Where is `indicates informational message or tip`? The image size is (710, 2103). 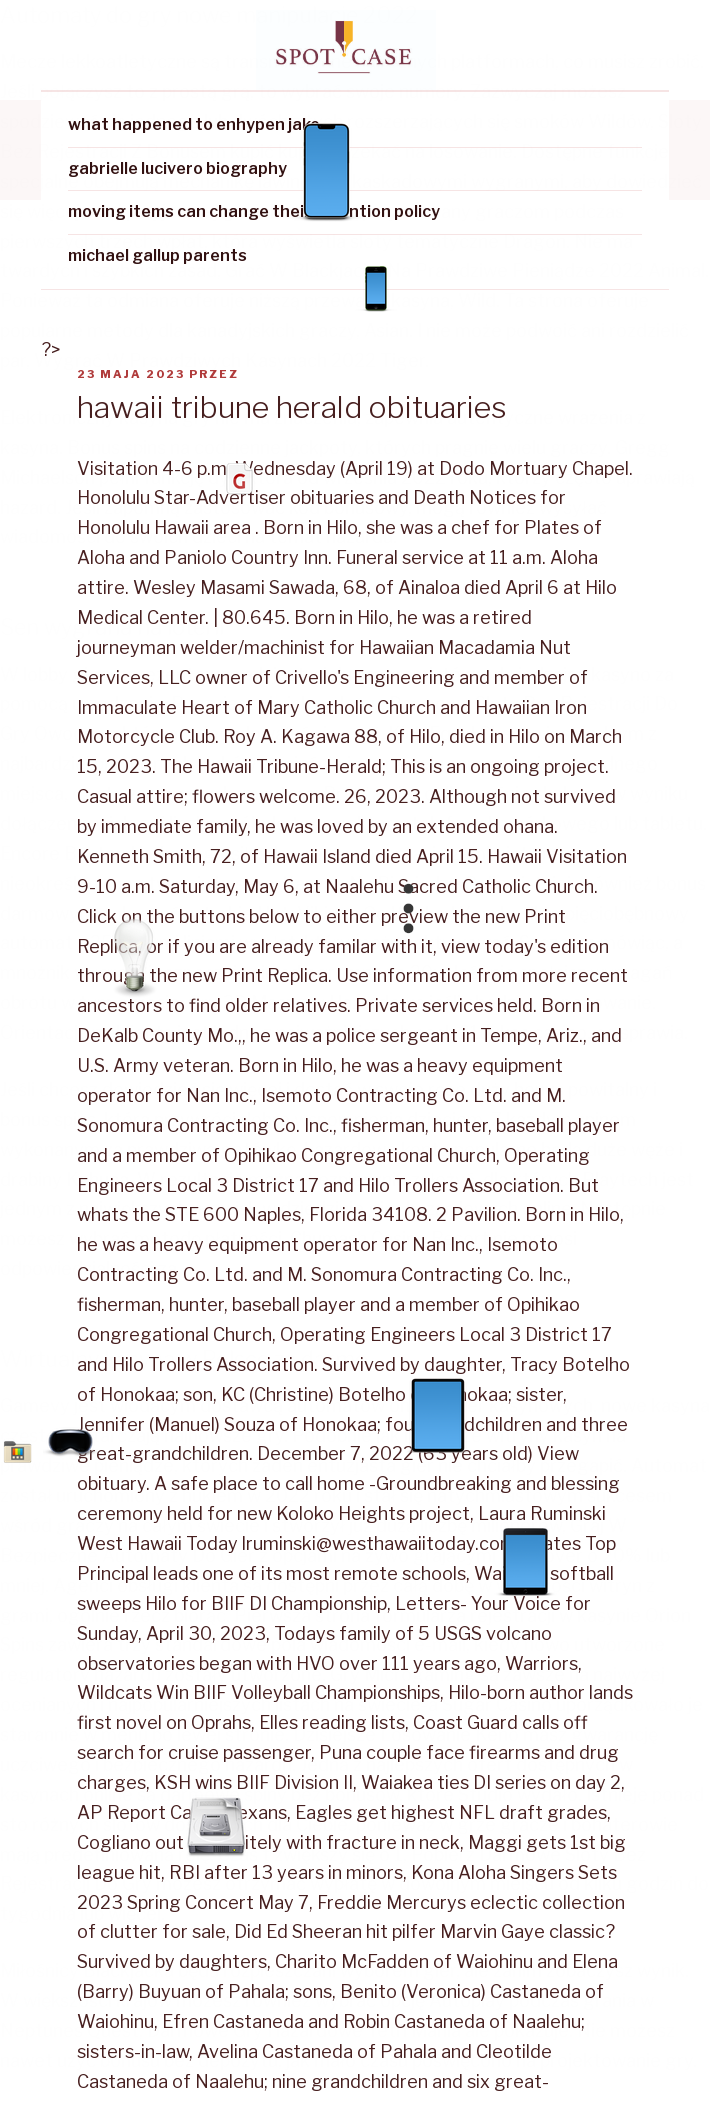
indicates informational message or tip is located at coordinates (135, 958).